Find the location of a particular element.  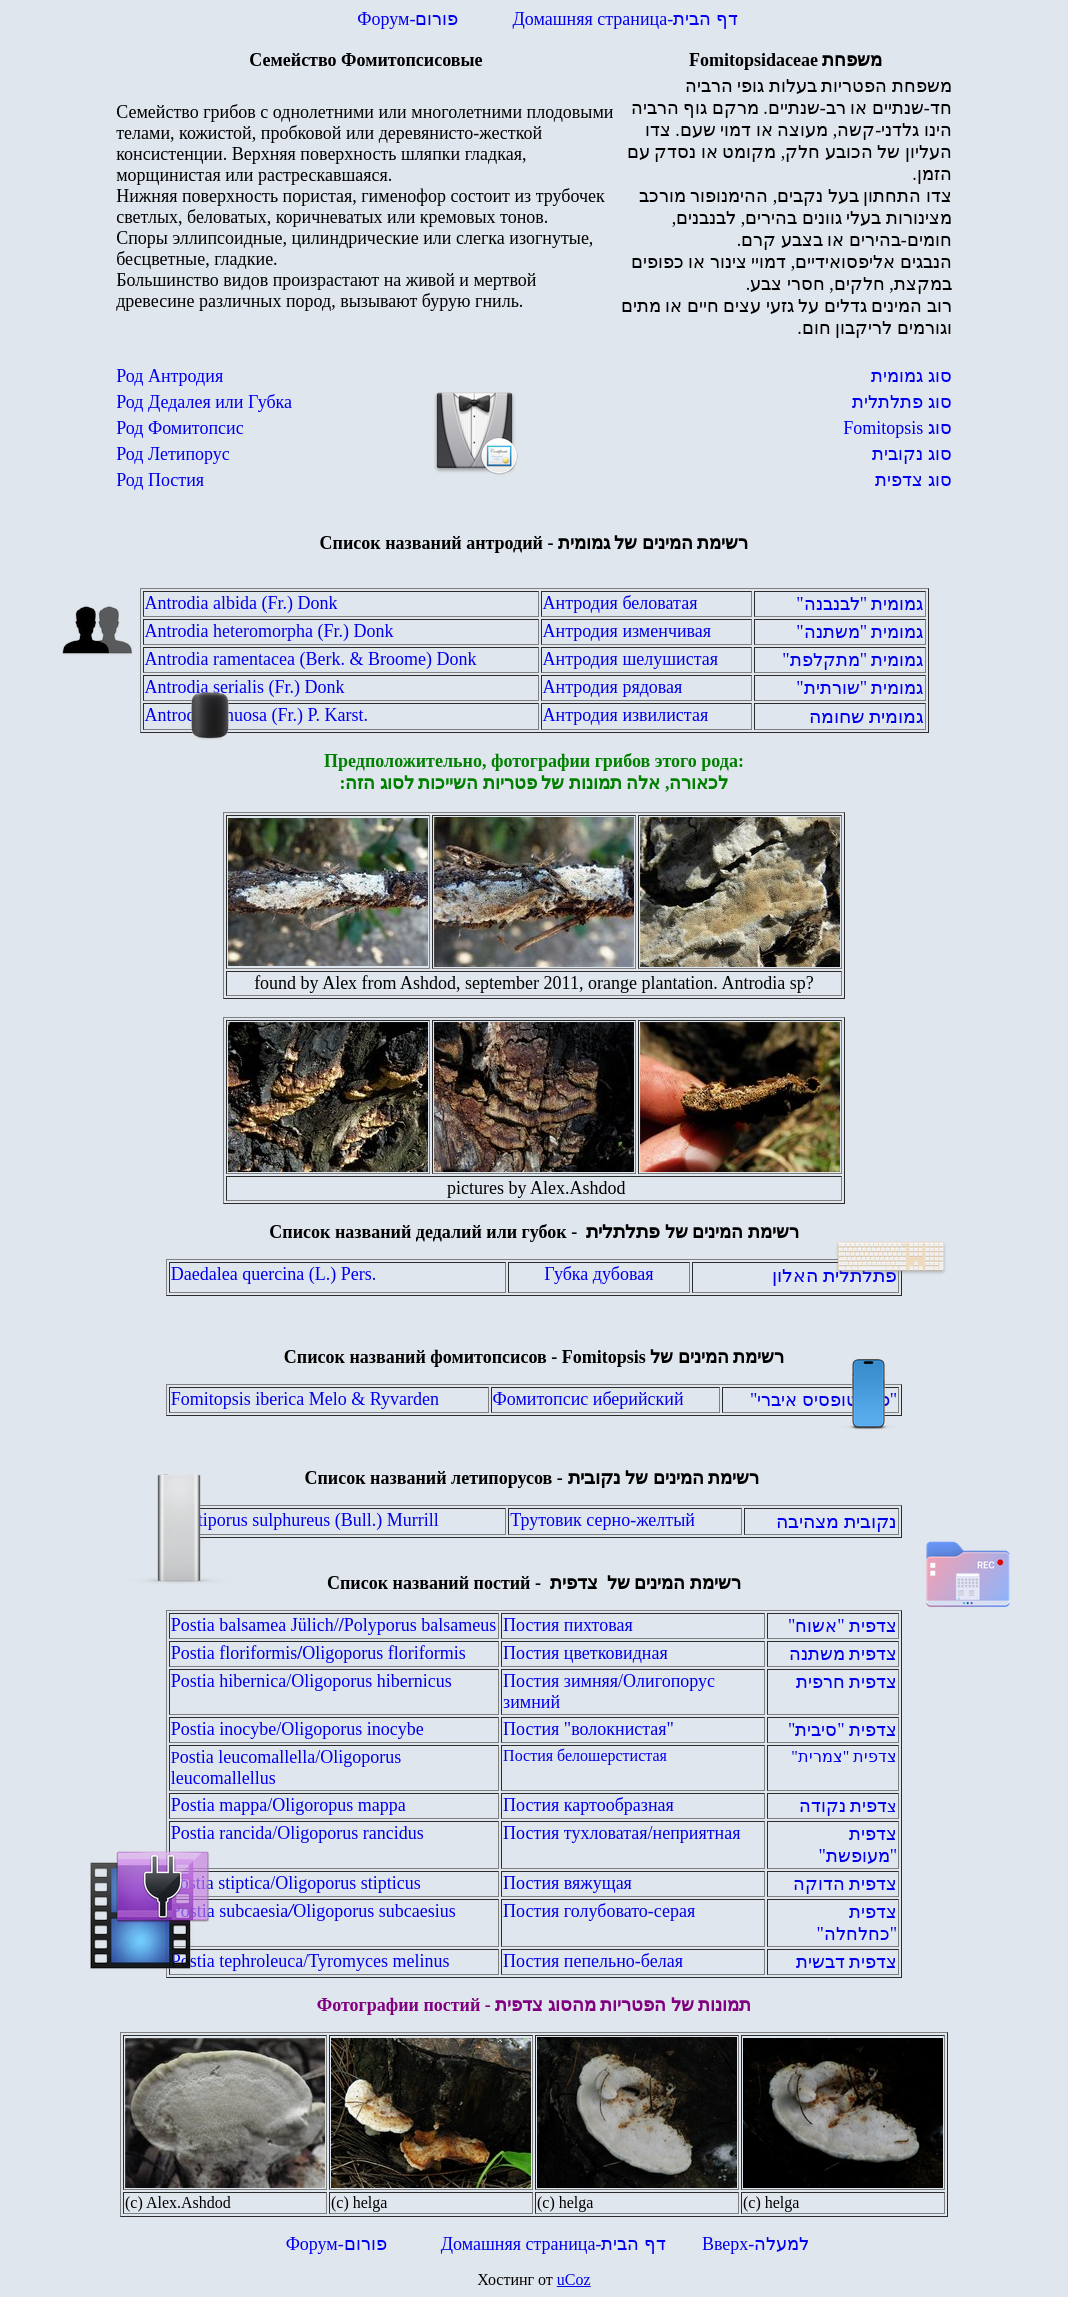

access third-party video filters or plugins is located at coordinates (149, 1909).